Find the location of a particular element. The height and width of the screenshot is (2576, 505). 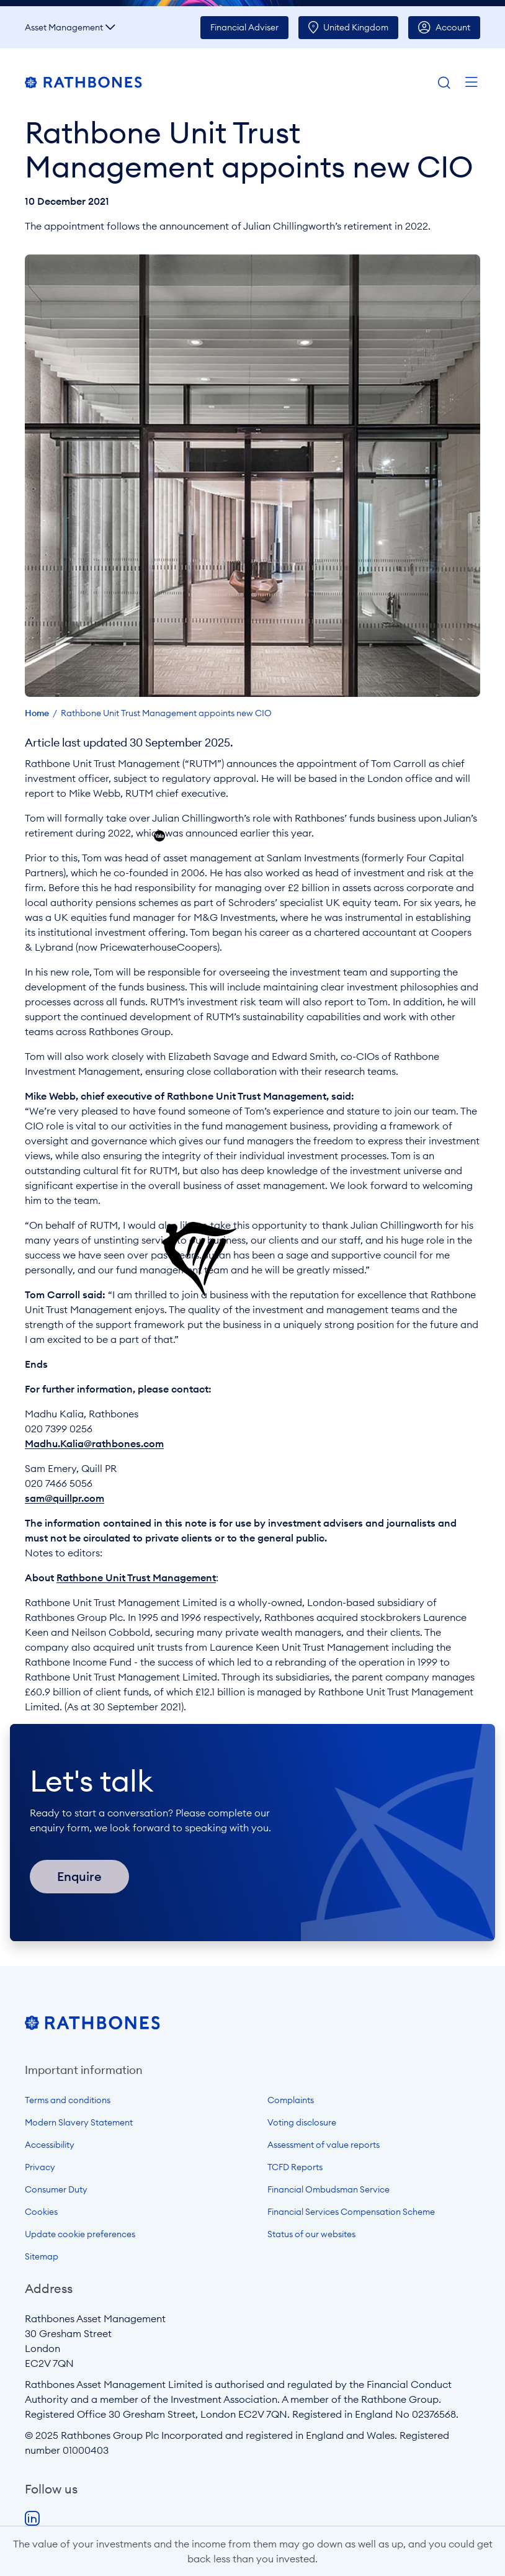

yale university branding or affiliation is located at coordinates (159, 836).